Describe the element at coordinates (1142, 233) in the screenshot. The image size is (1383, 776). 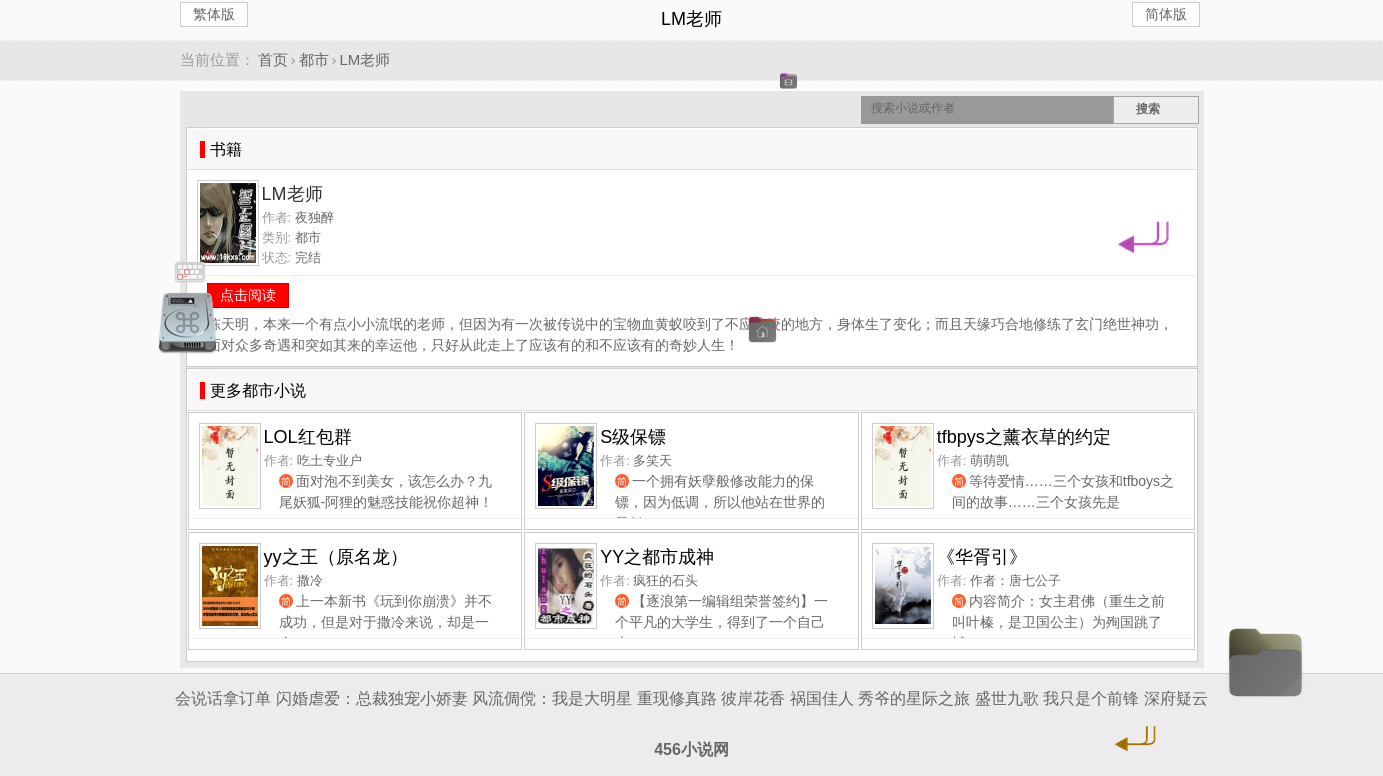
I see `reply all to an email message` at that location.